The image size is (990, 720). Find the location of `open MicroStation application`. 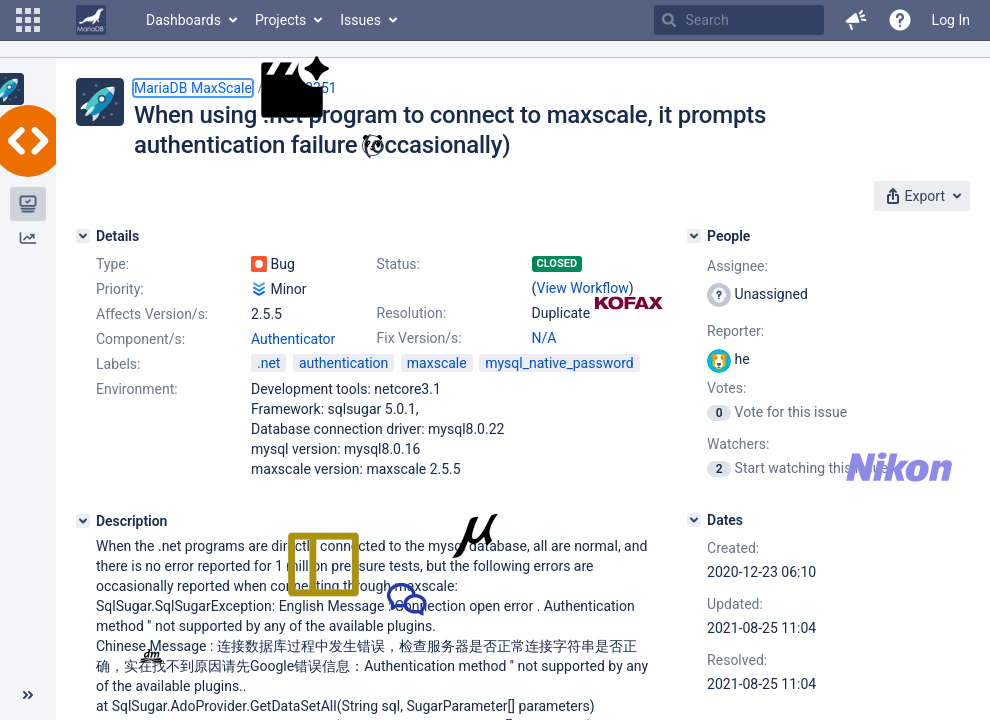

open MicroStation application is located at coordinates (475, 536).